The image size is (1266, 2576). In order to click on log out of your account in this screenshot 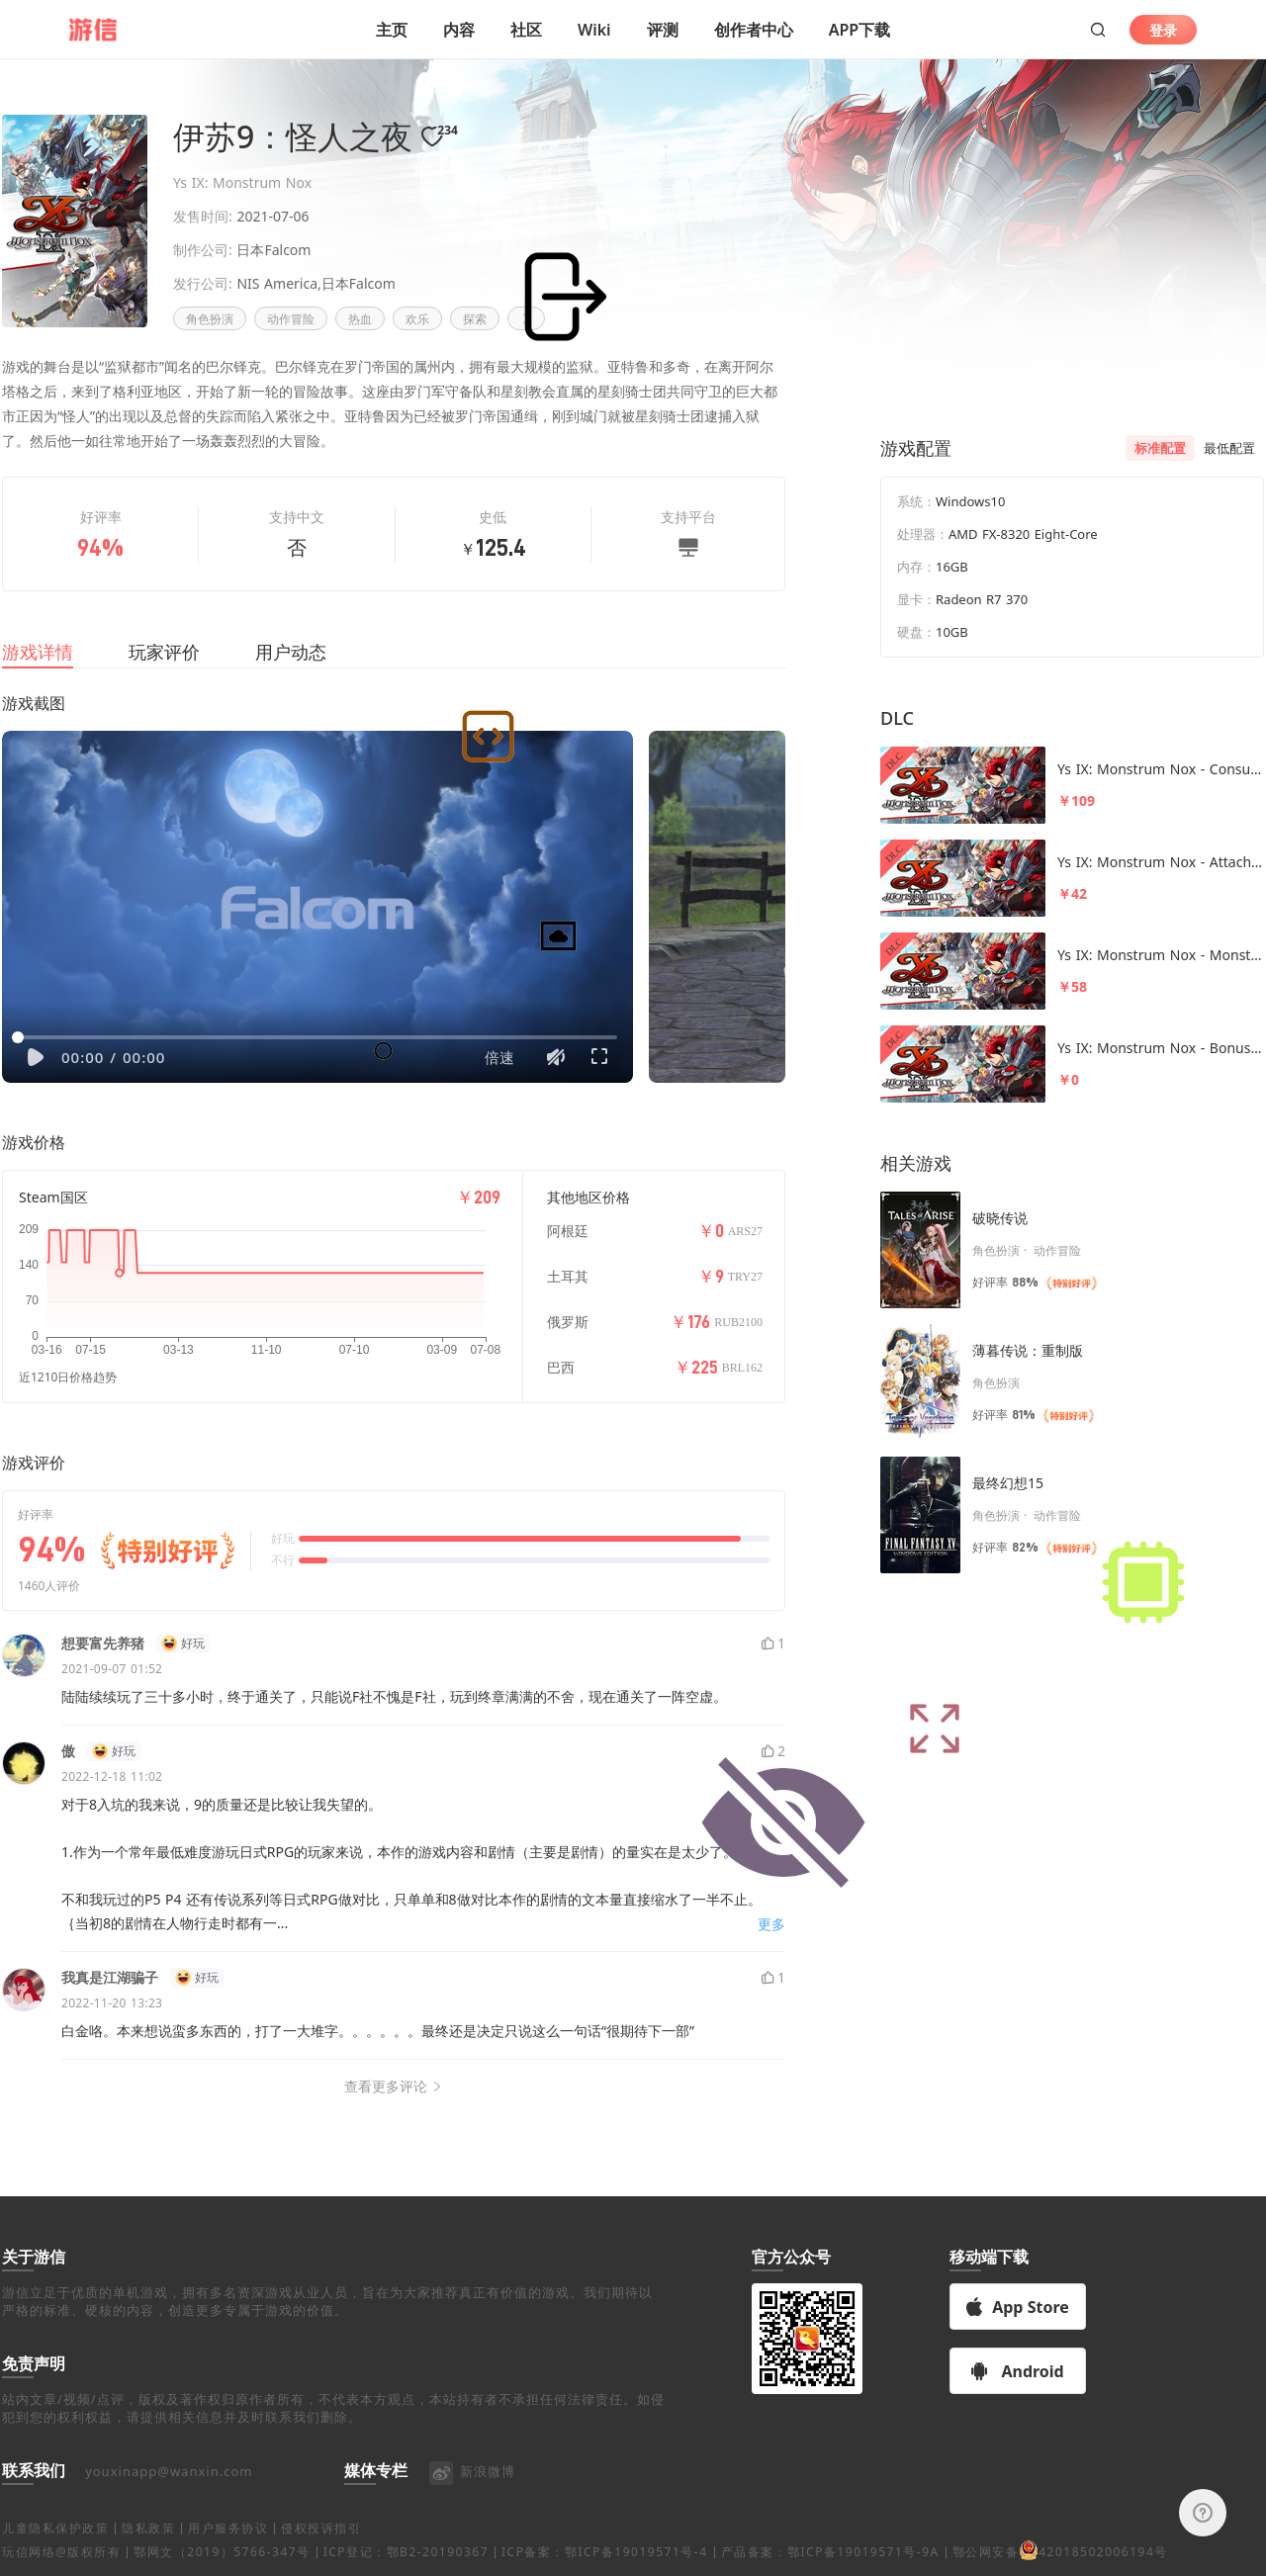, I will do `click(559, 297)`.